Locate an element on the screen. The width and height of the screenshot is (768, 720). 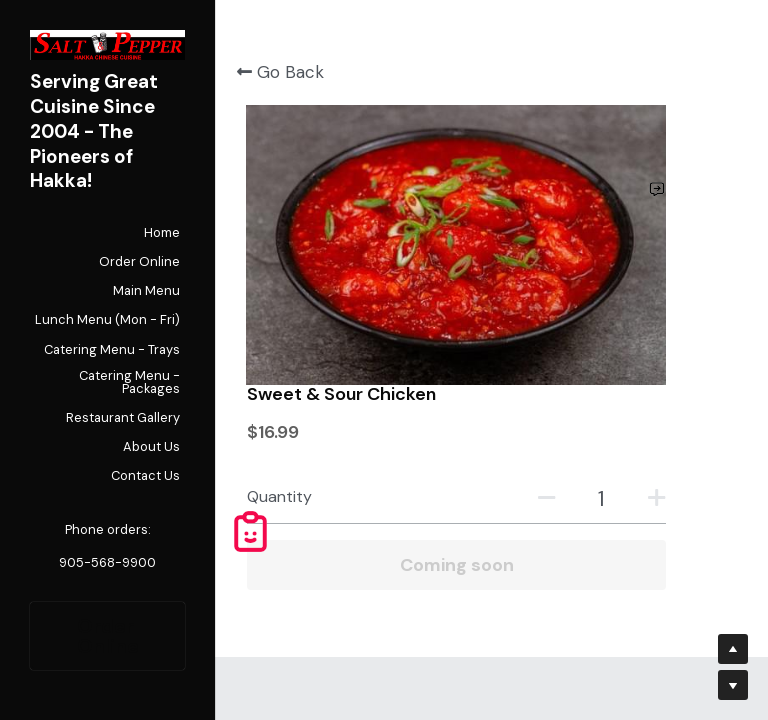
forward a message to another recipient is located at coordinates (657, 189).